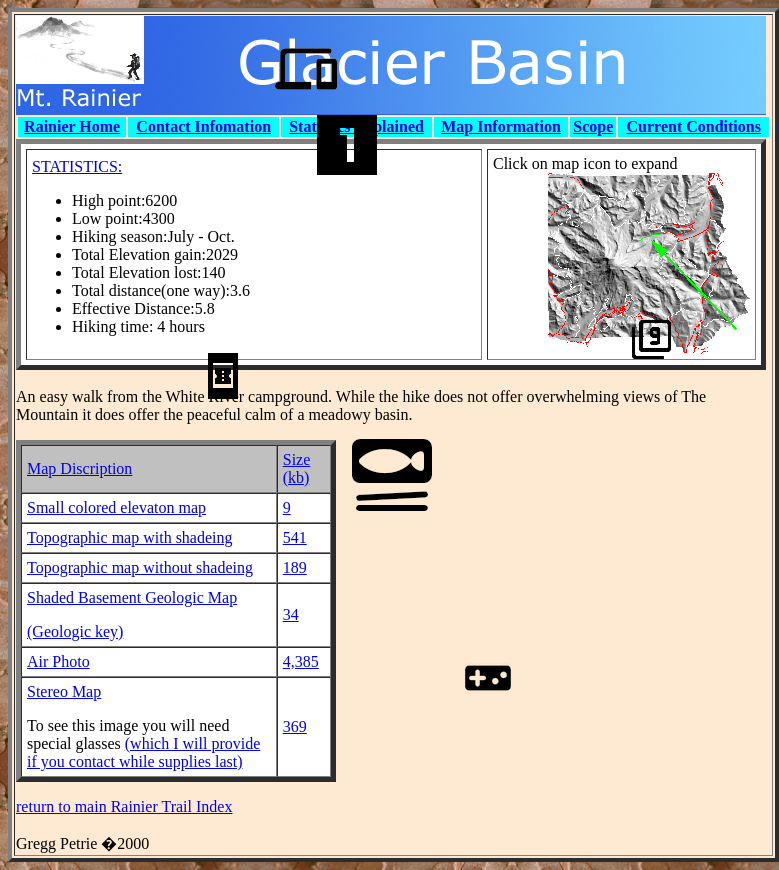 The height and width of the screenshot is (870, 779). What do you see at coordinates (223, 376) in the screenshot?
I see `book an appointment or reservation online` at bounding box center [223, 376].